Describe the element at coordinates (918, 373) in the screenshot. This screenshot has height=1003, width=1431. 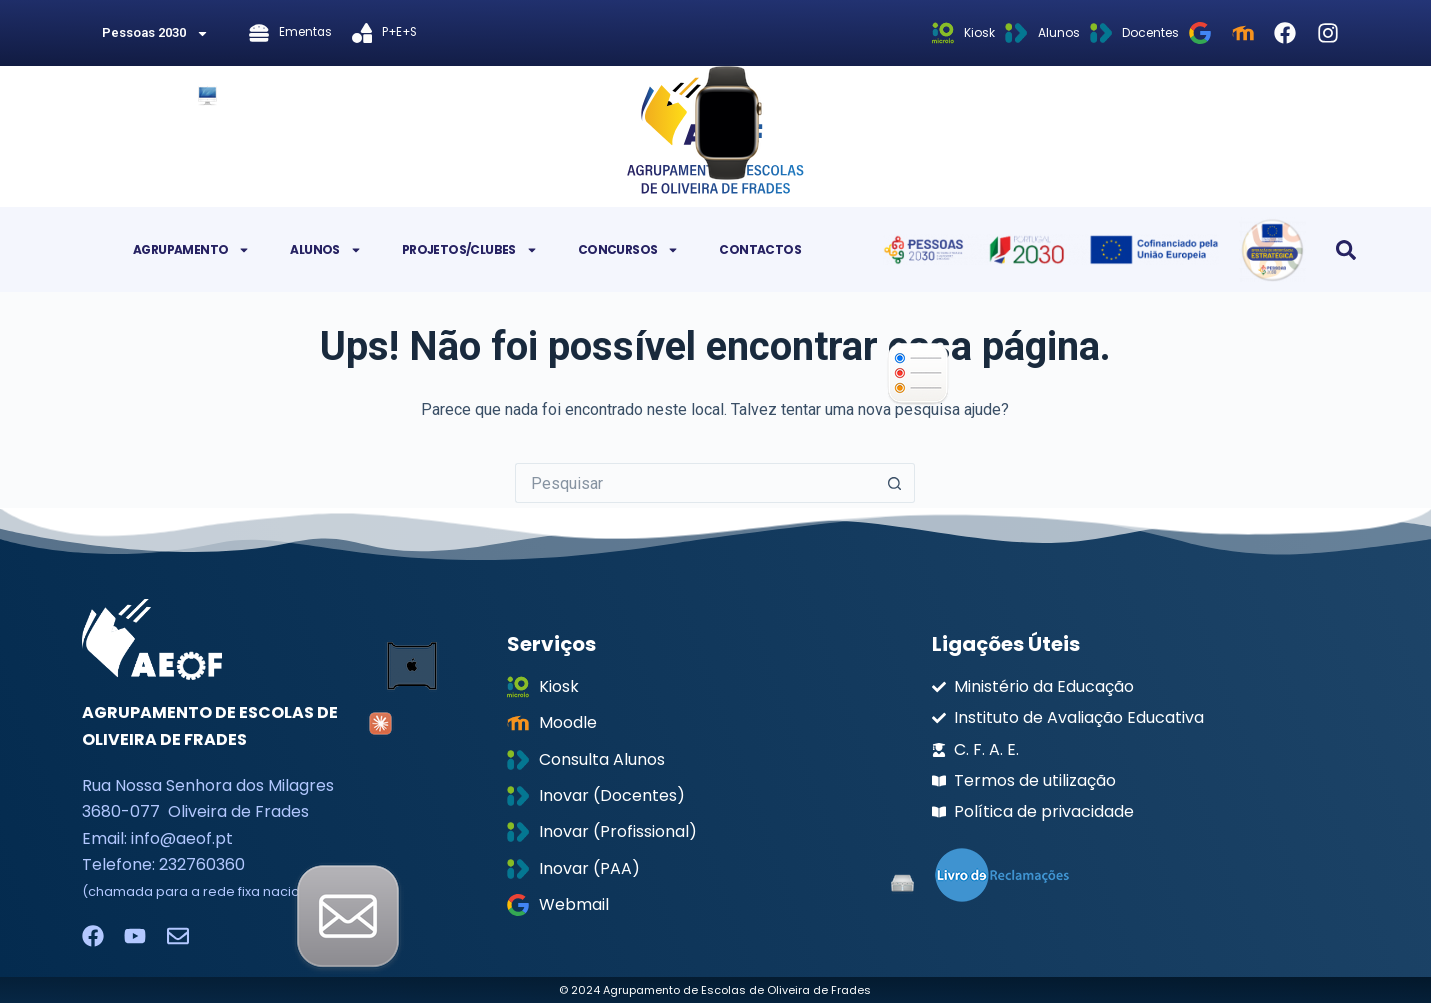
I see `open the reminders app` at that location.